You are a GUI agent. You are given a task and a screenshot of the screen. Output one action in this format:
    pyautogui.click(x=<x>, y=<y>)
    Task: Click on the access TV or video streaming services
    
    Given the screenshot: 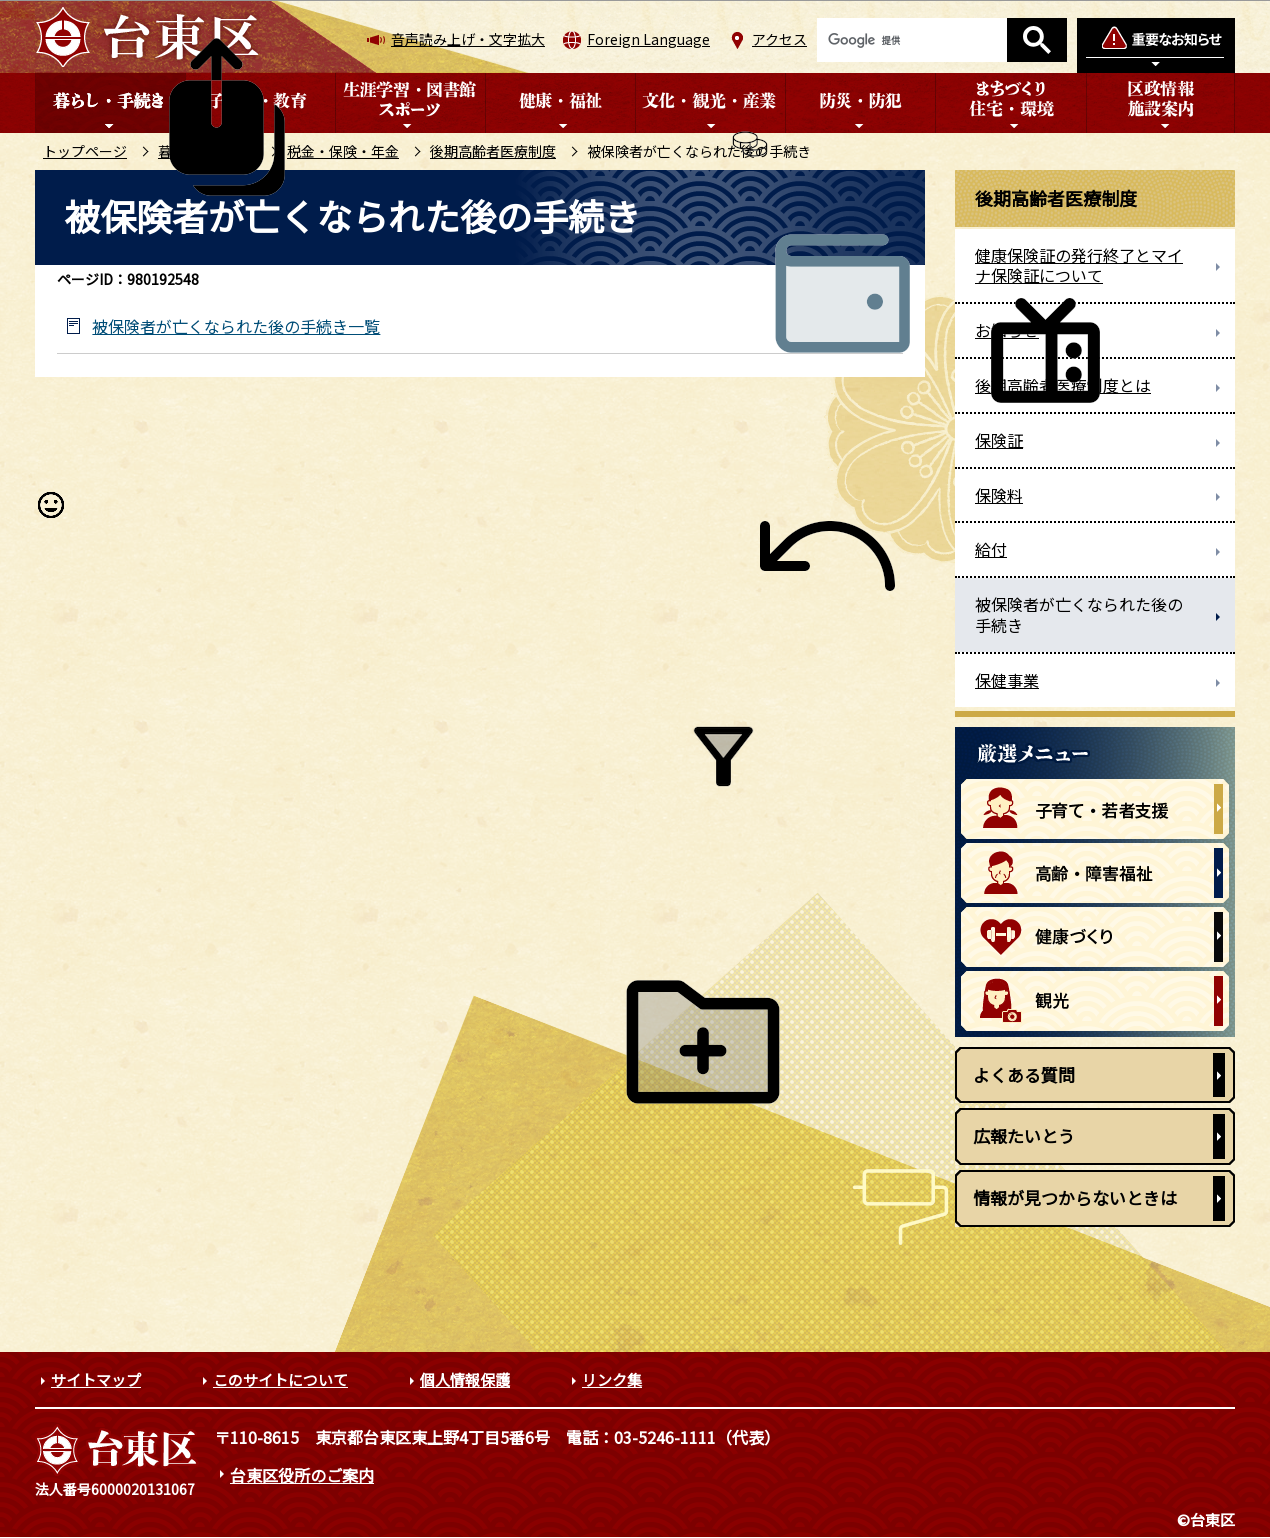 What is the action you would take?
    pyautogui.click(x=1045, y=356)
    